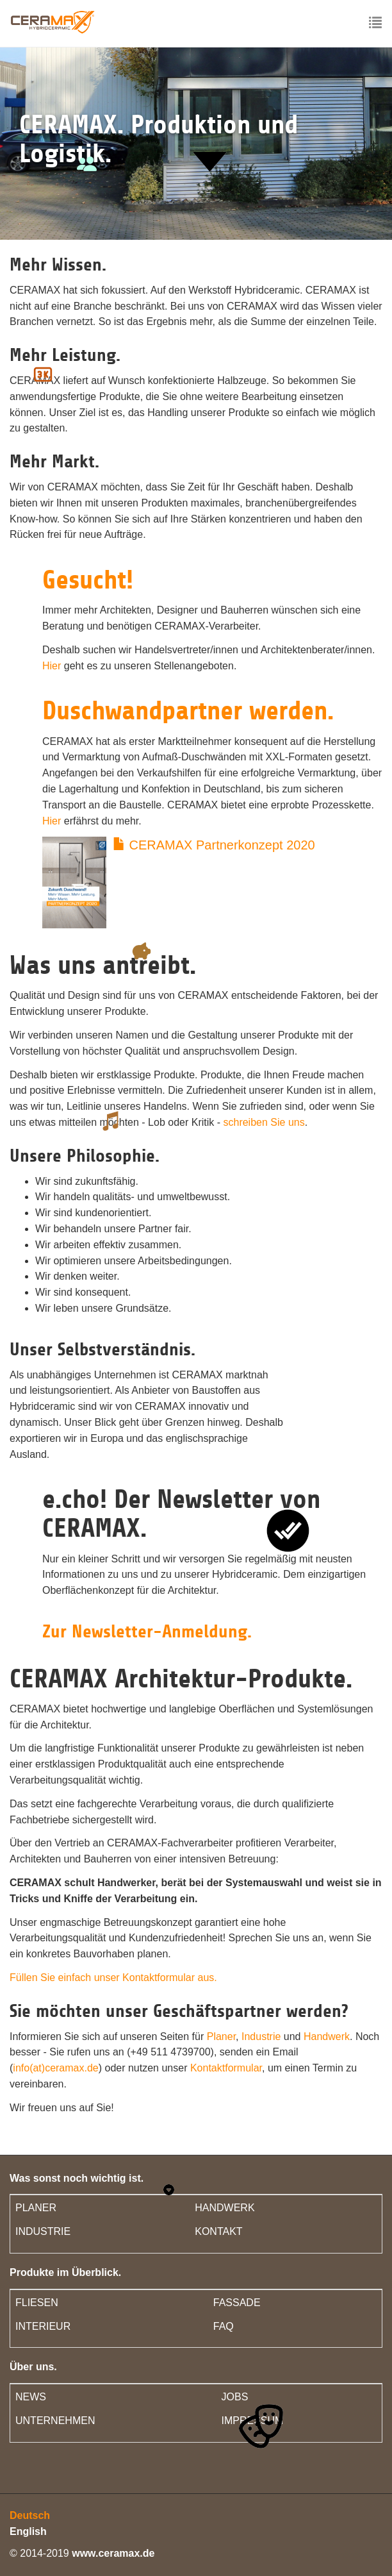 This screenshot has width=392, height=2576. What do you see at coordinates (86, 163) in the screenshot?
I see `view contacts or friends list` at bounding box center [86, 163].